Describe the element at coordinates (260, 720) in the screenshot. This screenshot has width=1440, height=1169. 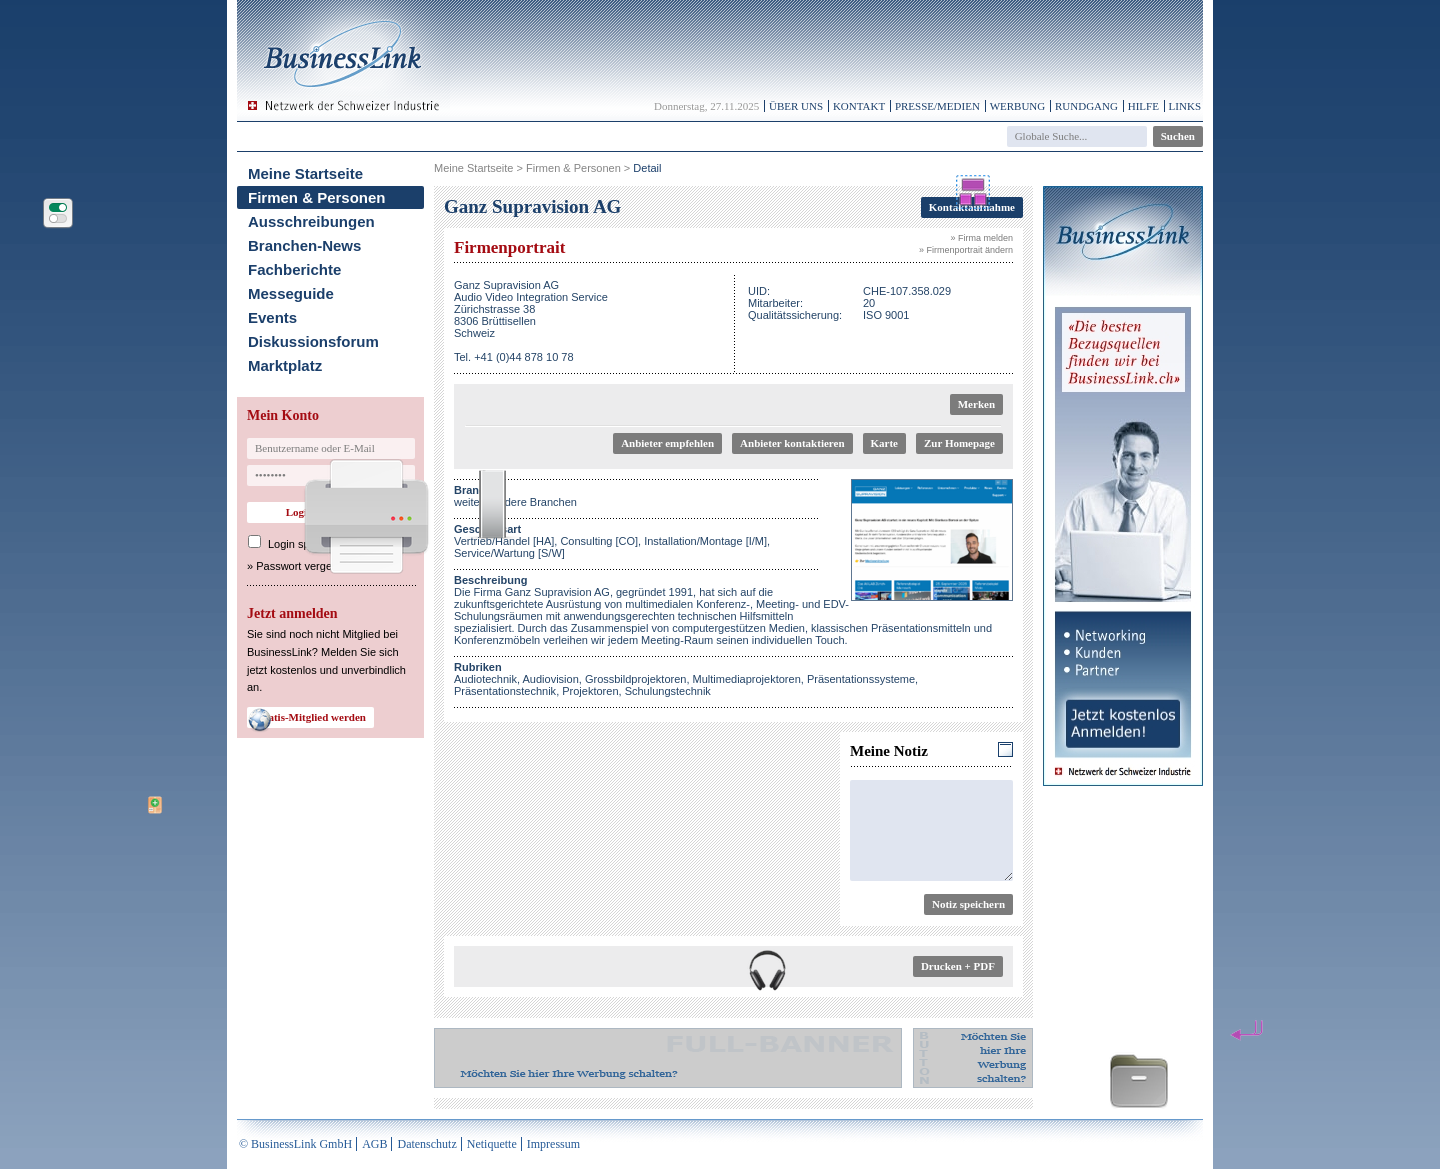
I see `access internet and web applications` at that location.